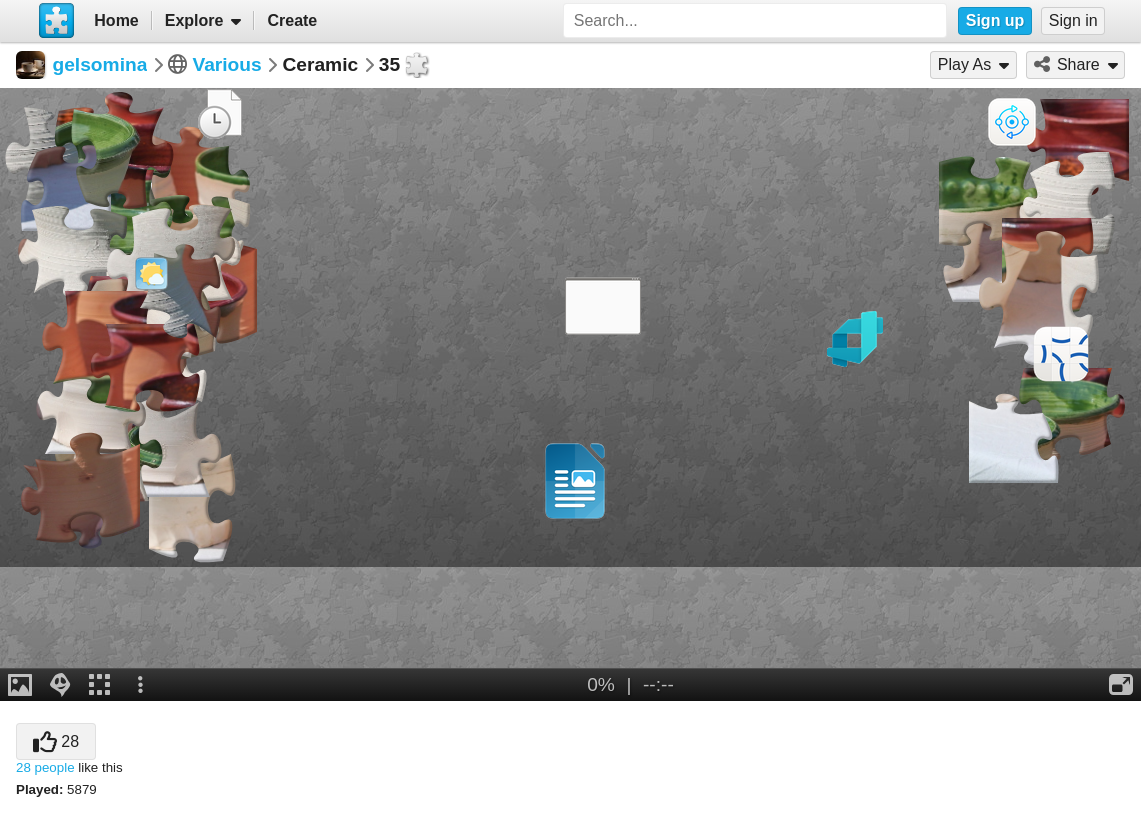  What do you see at coordinates (855, 339) in the screenshot?
I see `open visualblend application` at bounding box center [855, 339].